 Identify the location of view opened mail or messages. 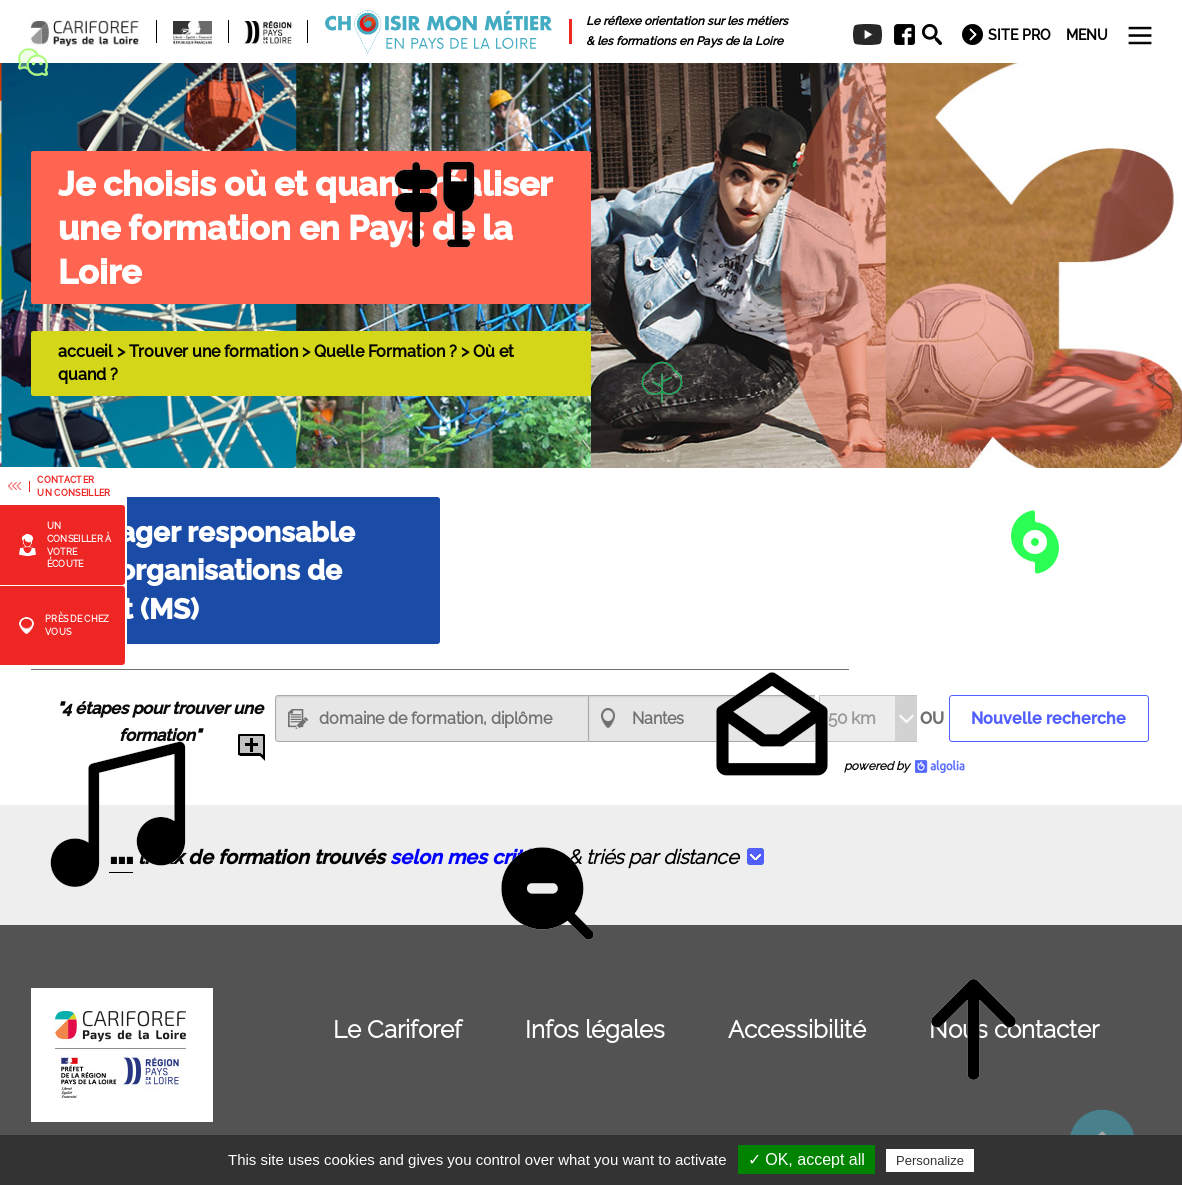
(772, 728).